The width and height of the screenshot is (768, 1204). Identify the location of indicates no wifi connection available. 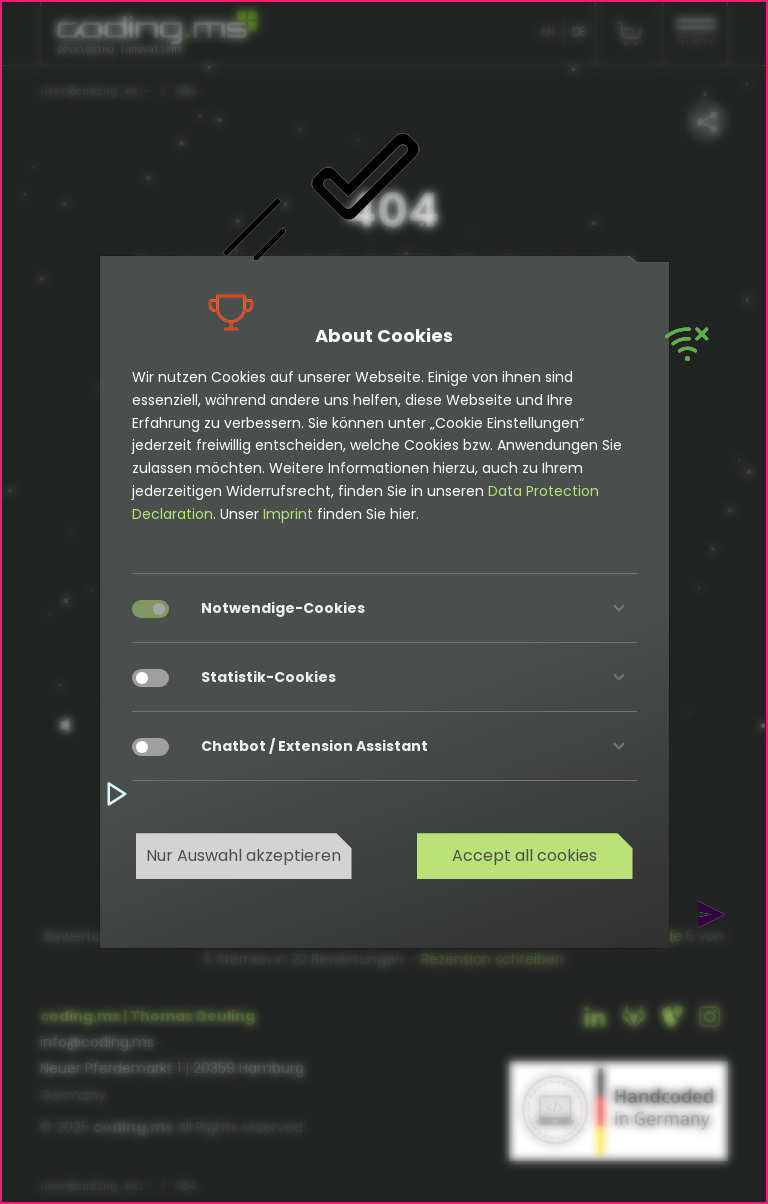
(687, 343).